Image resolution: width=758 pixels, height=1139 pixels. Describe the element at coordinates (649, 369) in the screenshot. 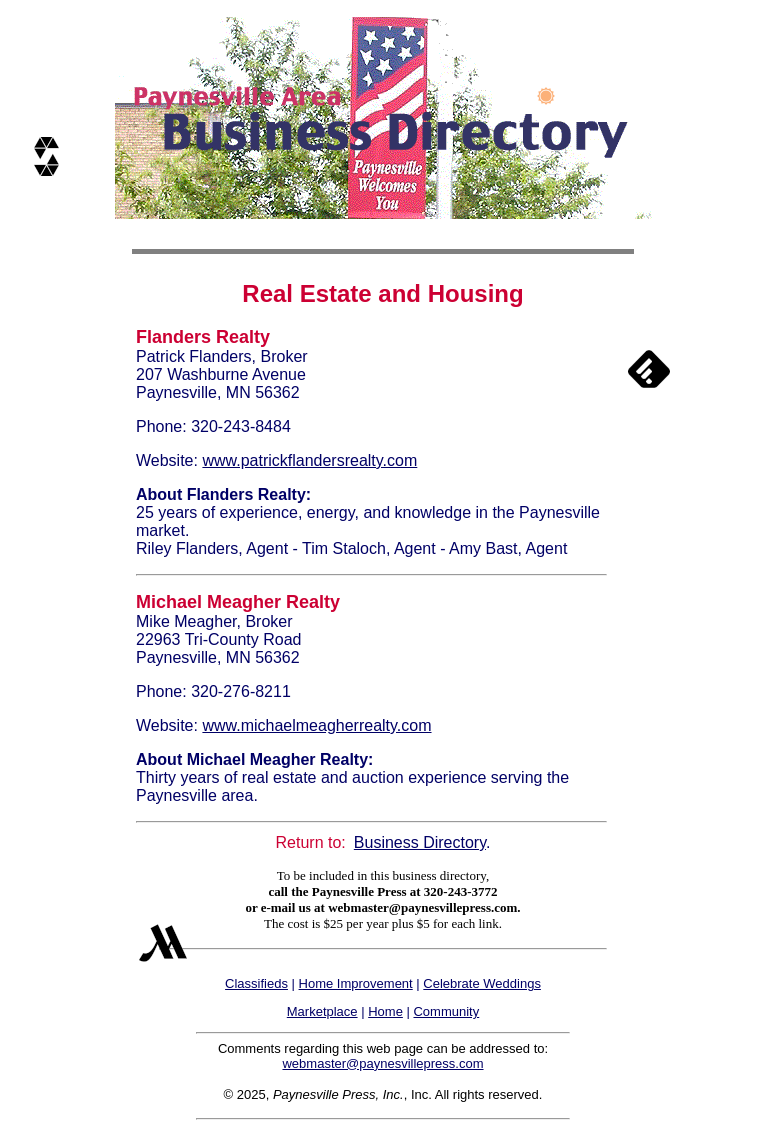

I see `open Feedly app` at that location.